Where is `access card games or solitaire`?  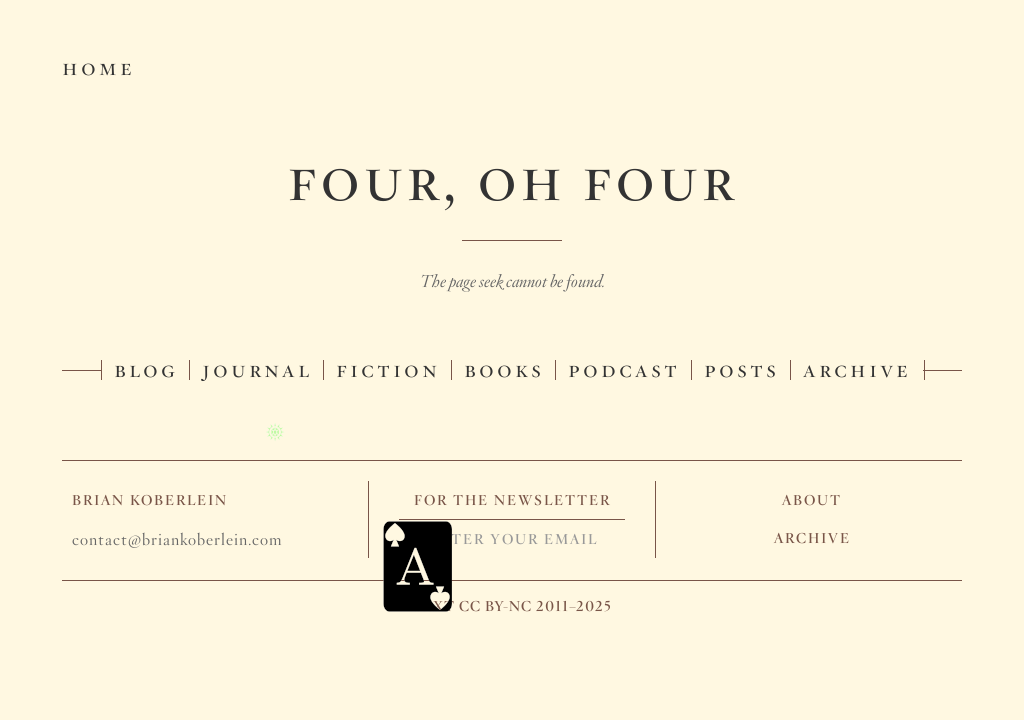 access card games or solitaire is located at coordinates (417, 566).